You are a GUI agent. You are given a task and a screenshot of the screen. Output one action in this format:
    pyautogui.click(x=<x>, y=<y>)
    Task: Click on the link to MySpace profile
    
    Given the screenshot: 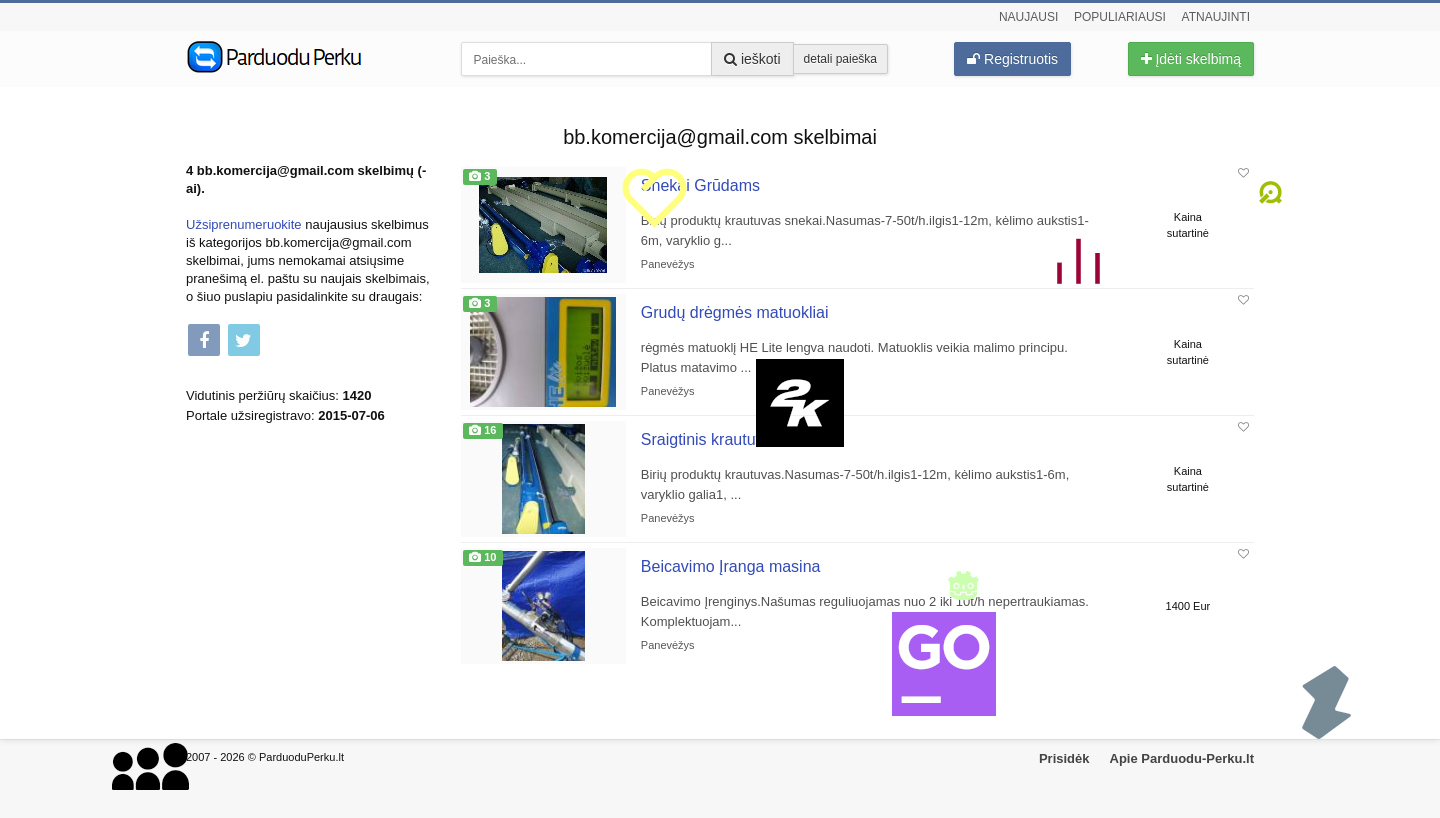 What is the action you would take?
    pyautogui.click(x=150, y=766)
    